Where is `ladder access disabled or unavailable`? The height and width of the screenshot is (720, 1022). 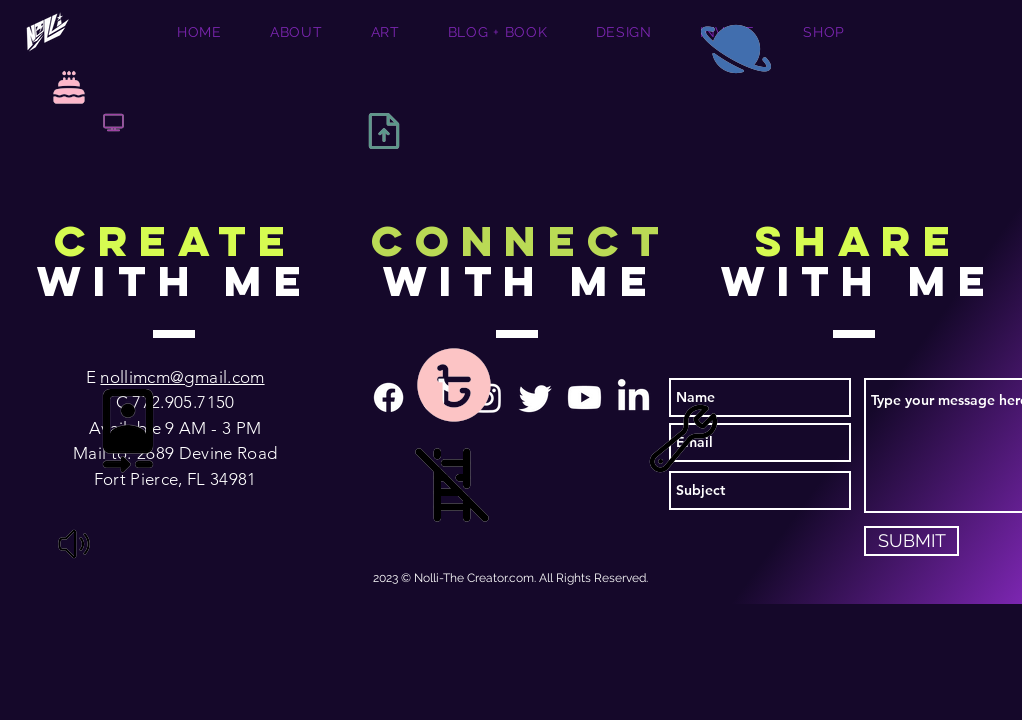
ladder access disabled or unavailable is located at coordinates (452, 485).